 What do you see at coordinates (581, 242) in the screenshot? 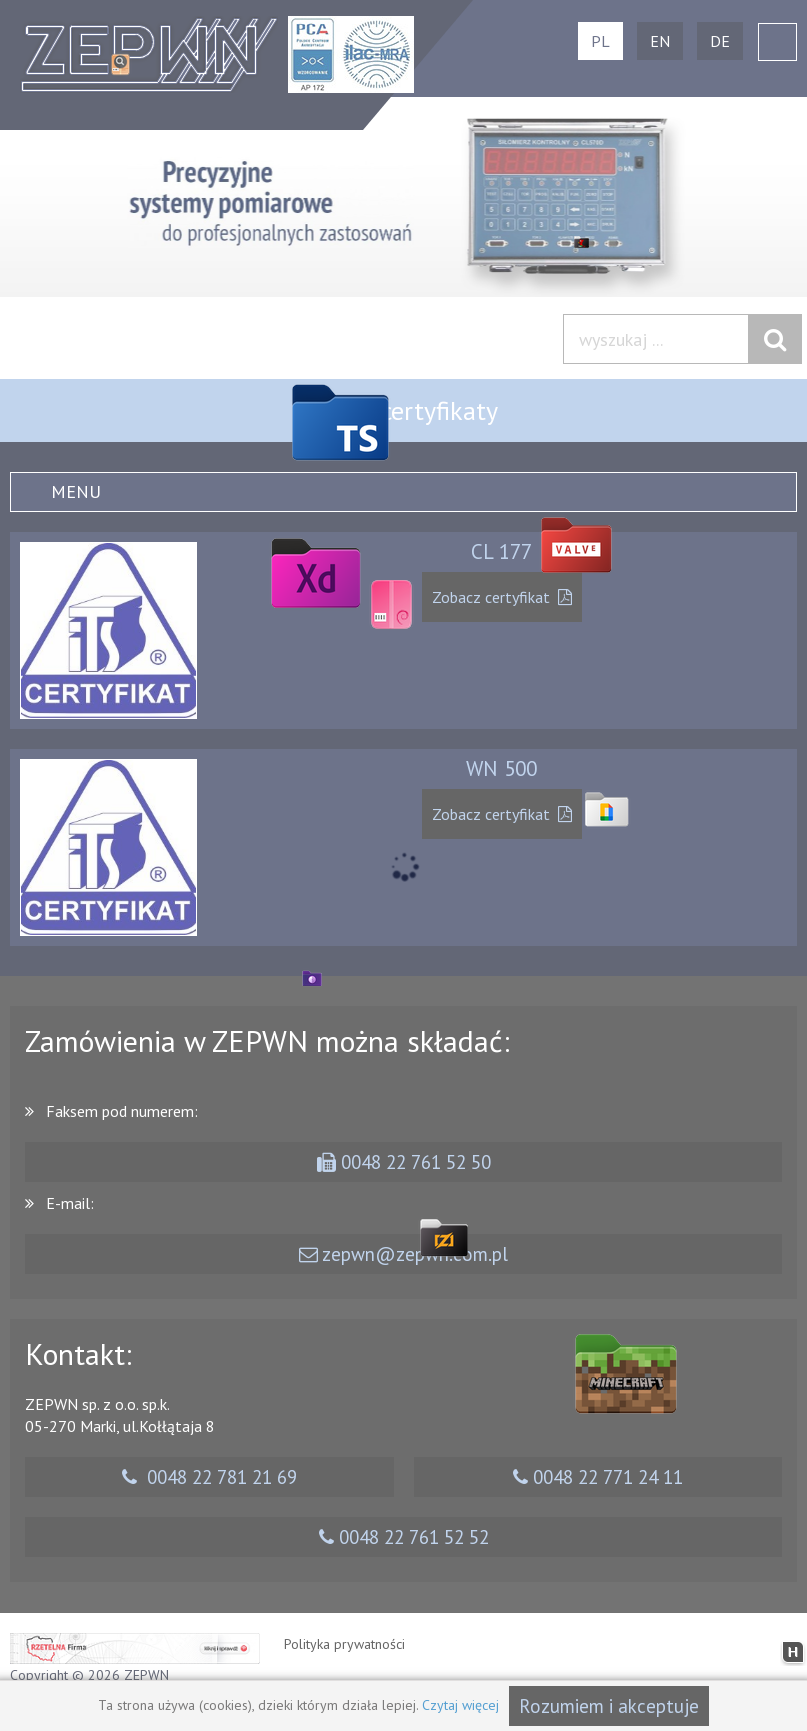
I see `open BSD-related files or projects` at bounding box center [581, 242].